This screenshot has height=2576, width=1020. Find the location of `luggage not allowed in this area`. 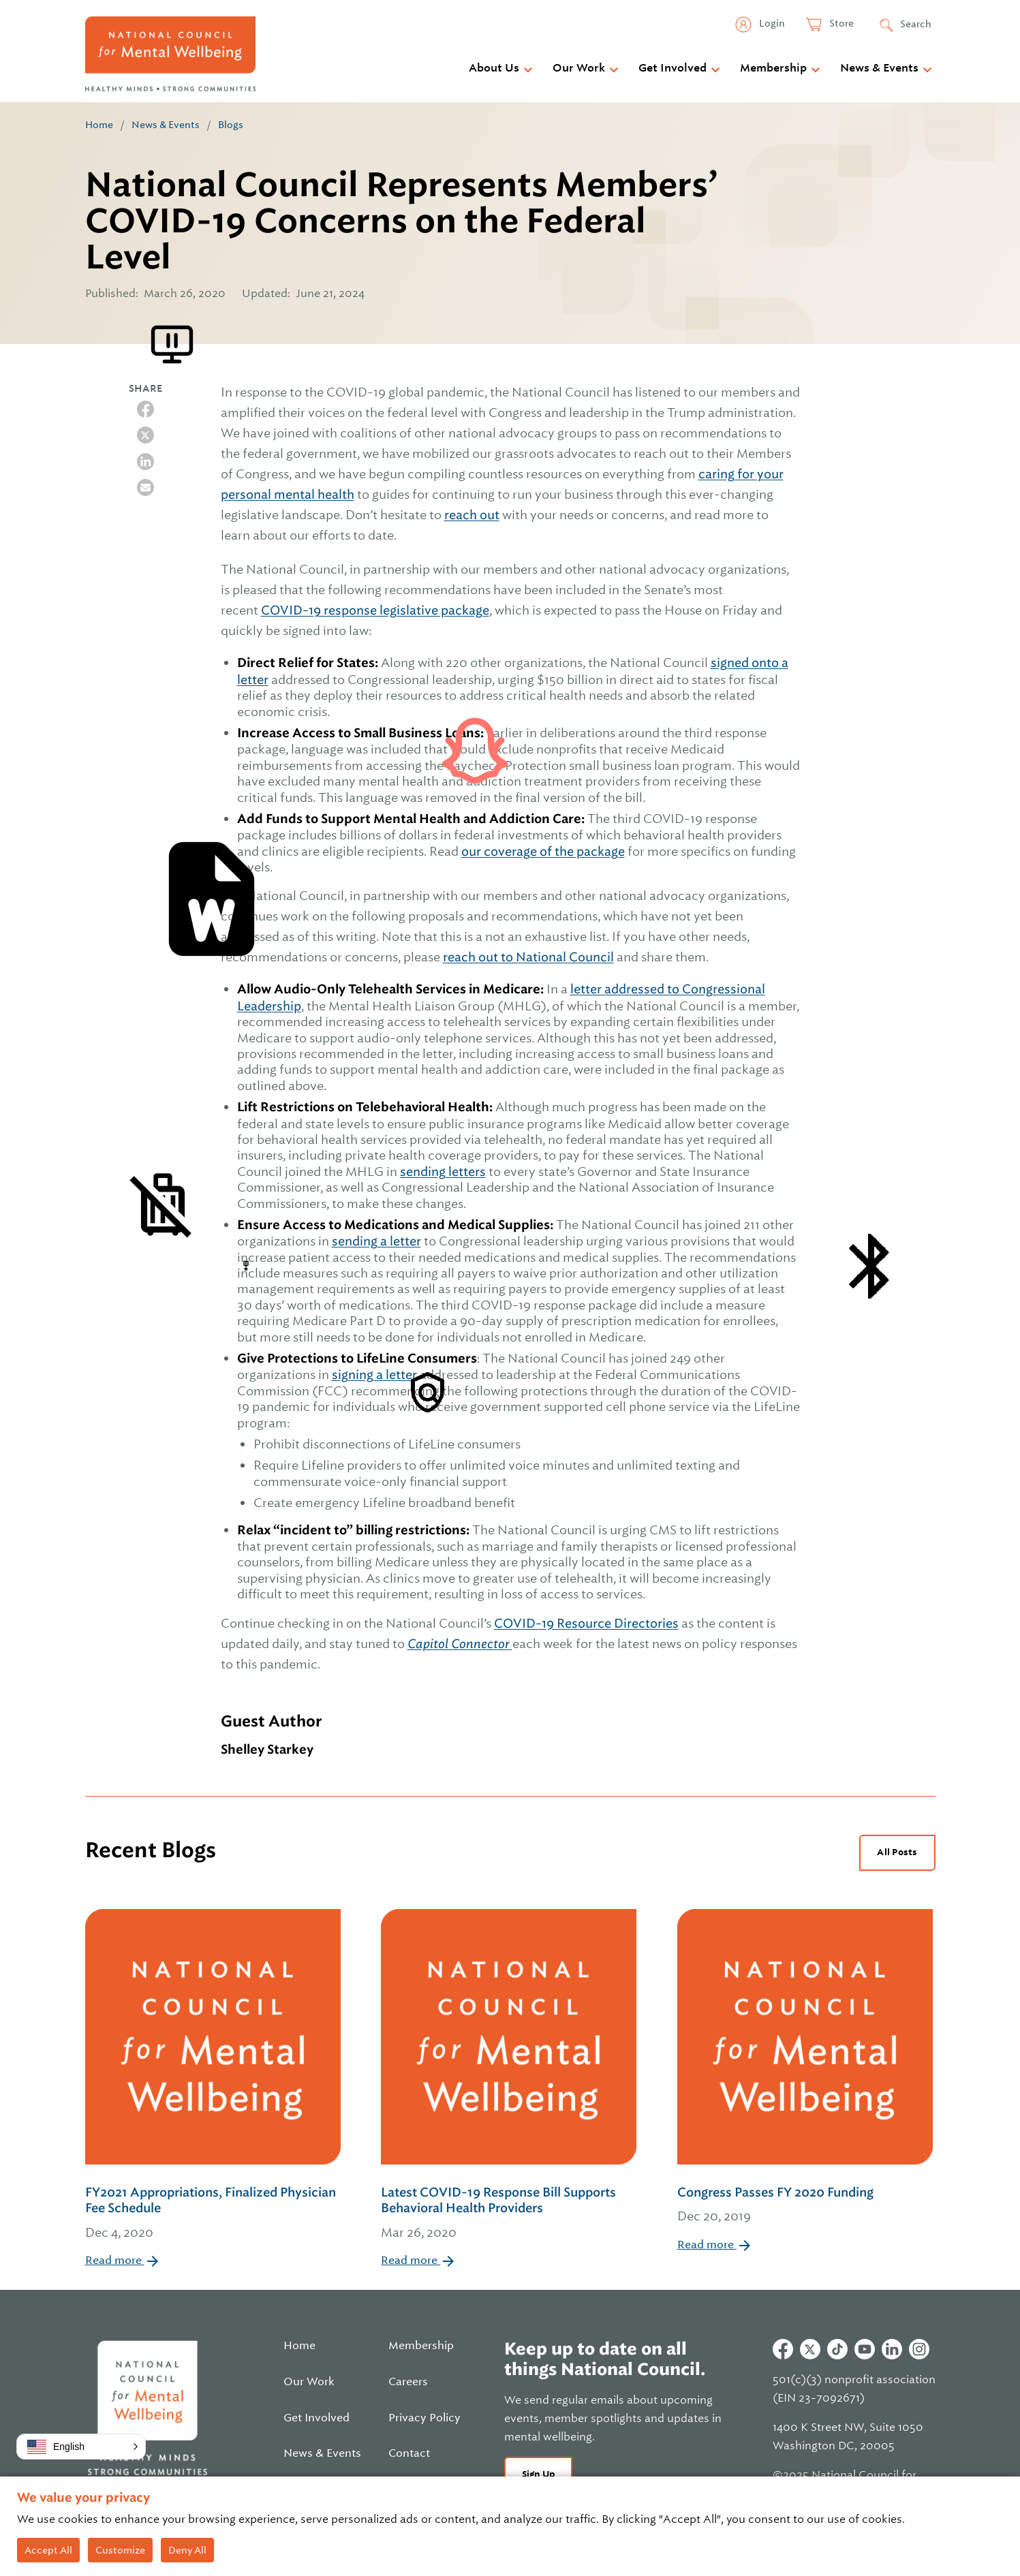

luggage not allowed in this area is located at coordinates (163, 1205).